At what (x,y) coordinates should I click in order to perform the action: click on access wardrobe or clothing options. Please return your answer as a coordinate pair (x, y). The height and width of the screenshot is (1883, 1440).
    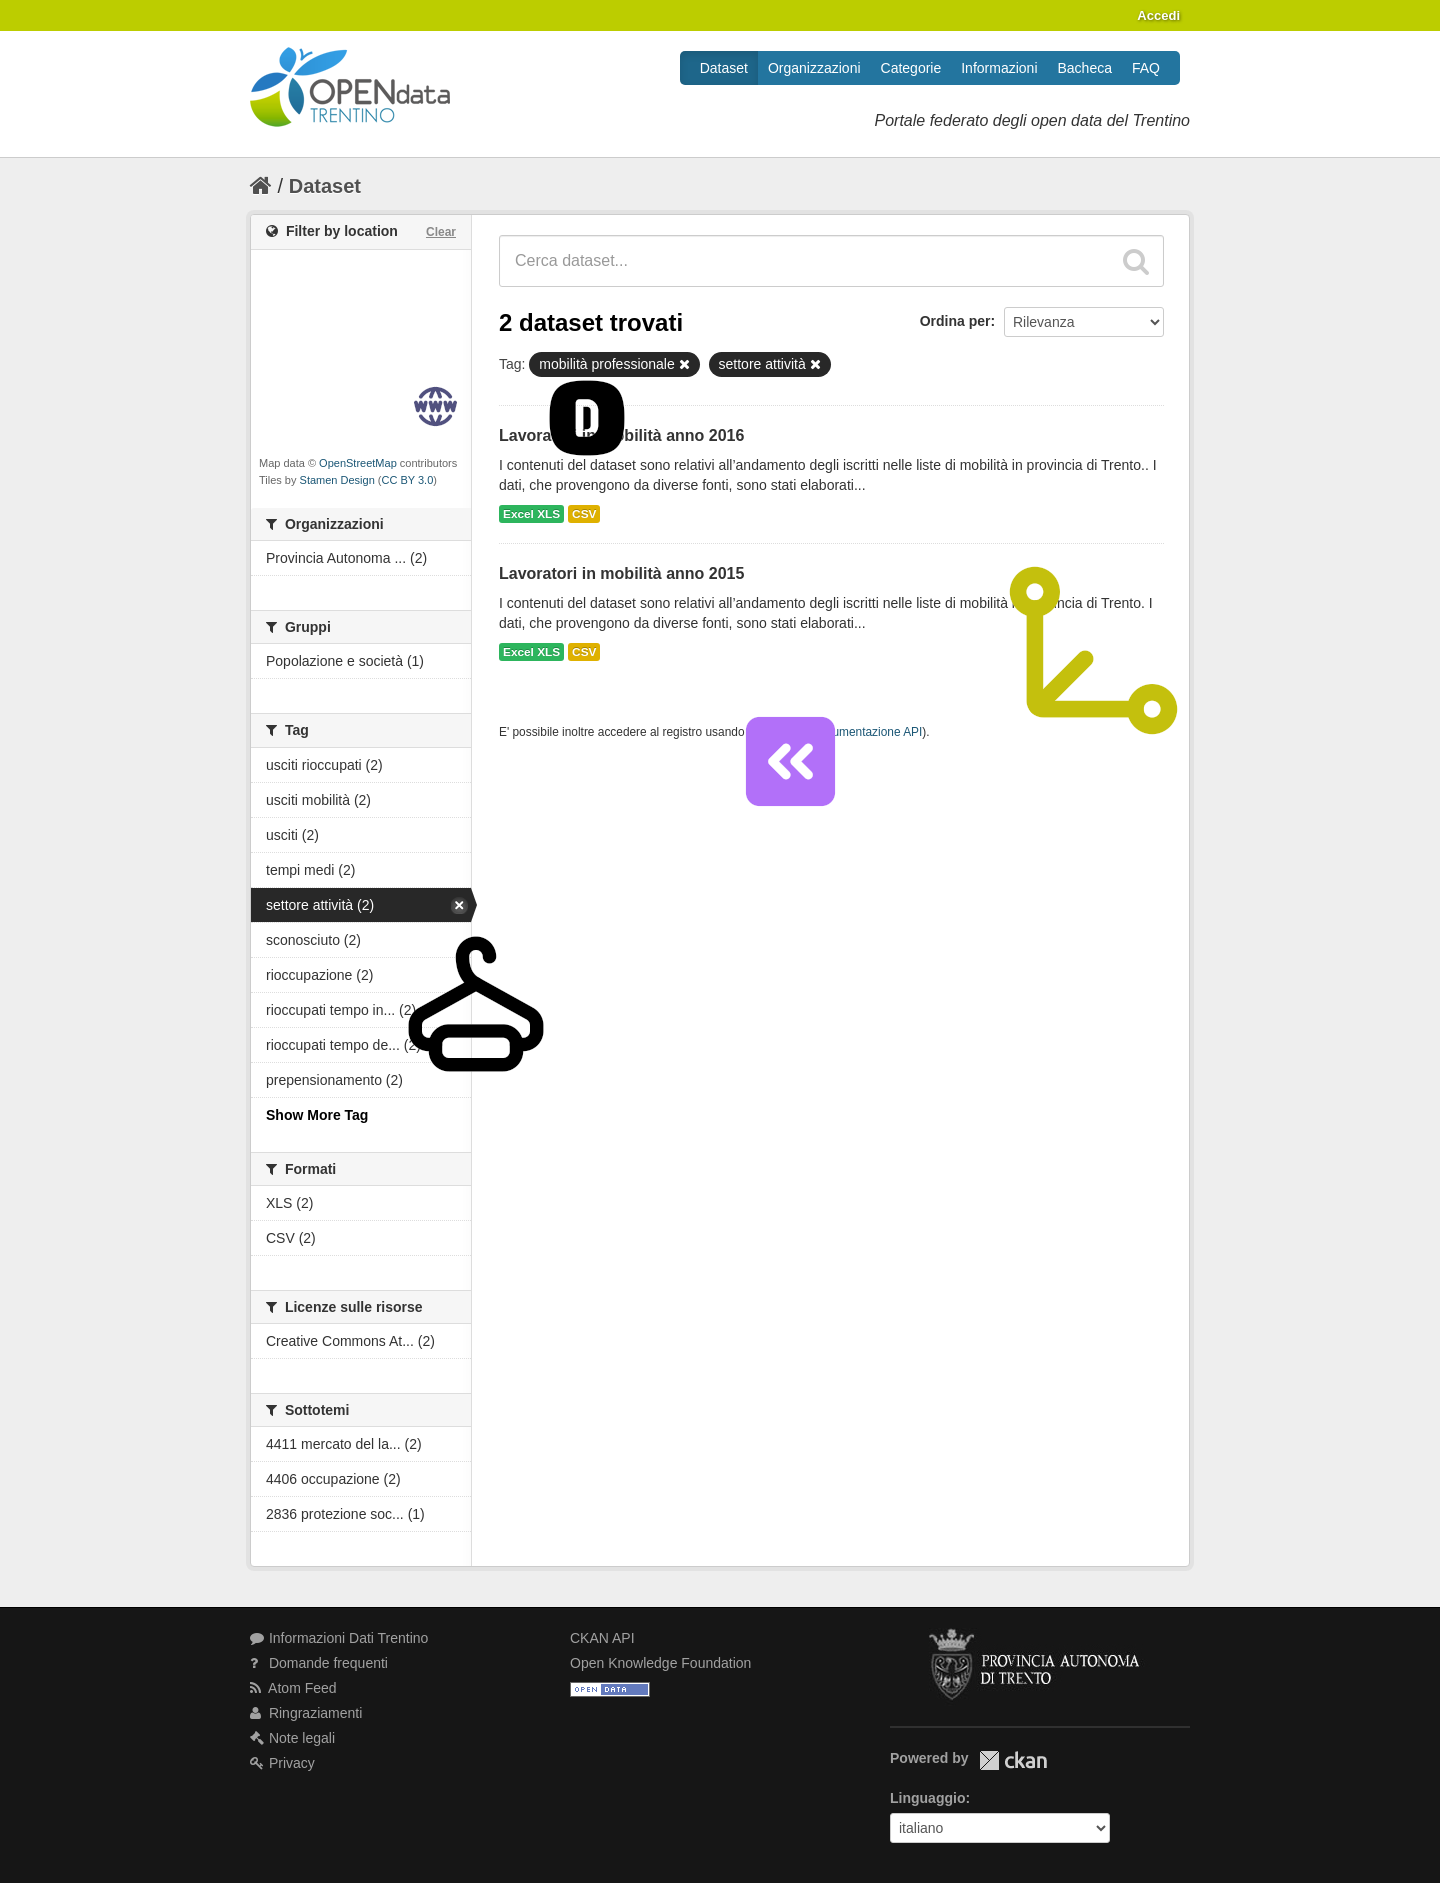
    Looking at the image, I should click on (476, 1004).